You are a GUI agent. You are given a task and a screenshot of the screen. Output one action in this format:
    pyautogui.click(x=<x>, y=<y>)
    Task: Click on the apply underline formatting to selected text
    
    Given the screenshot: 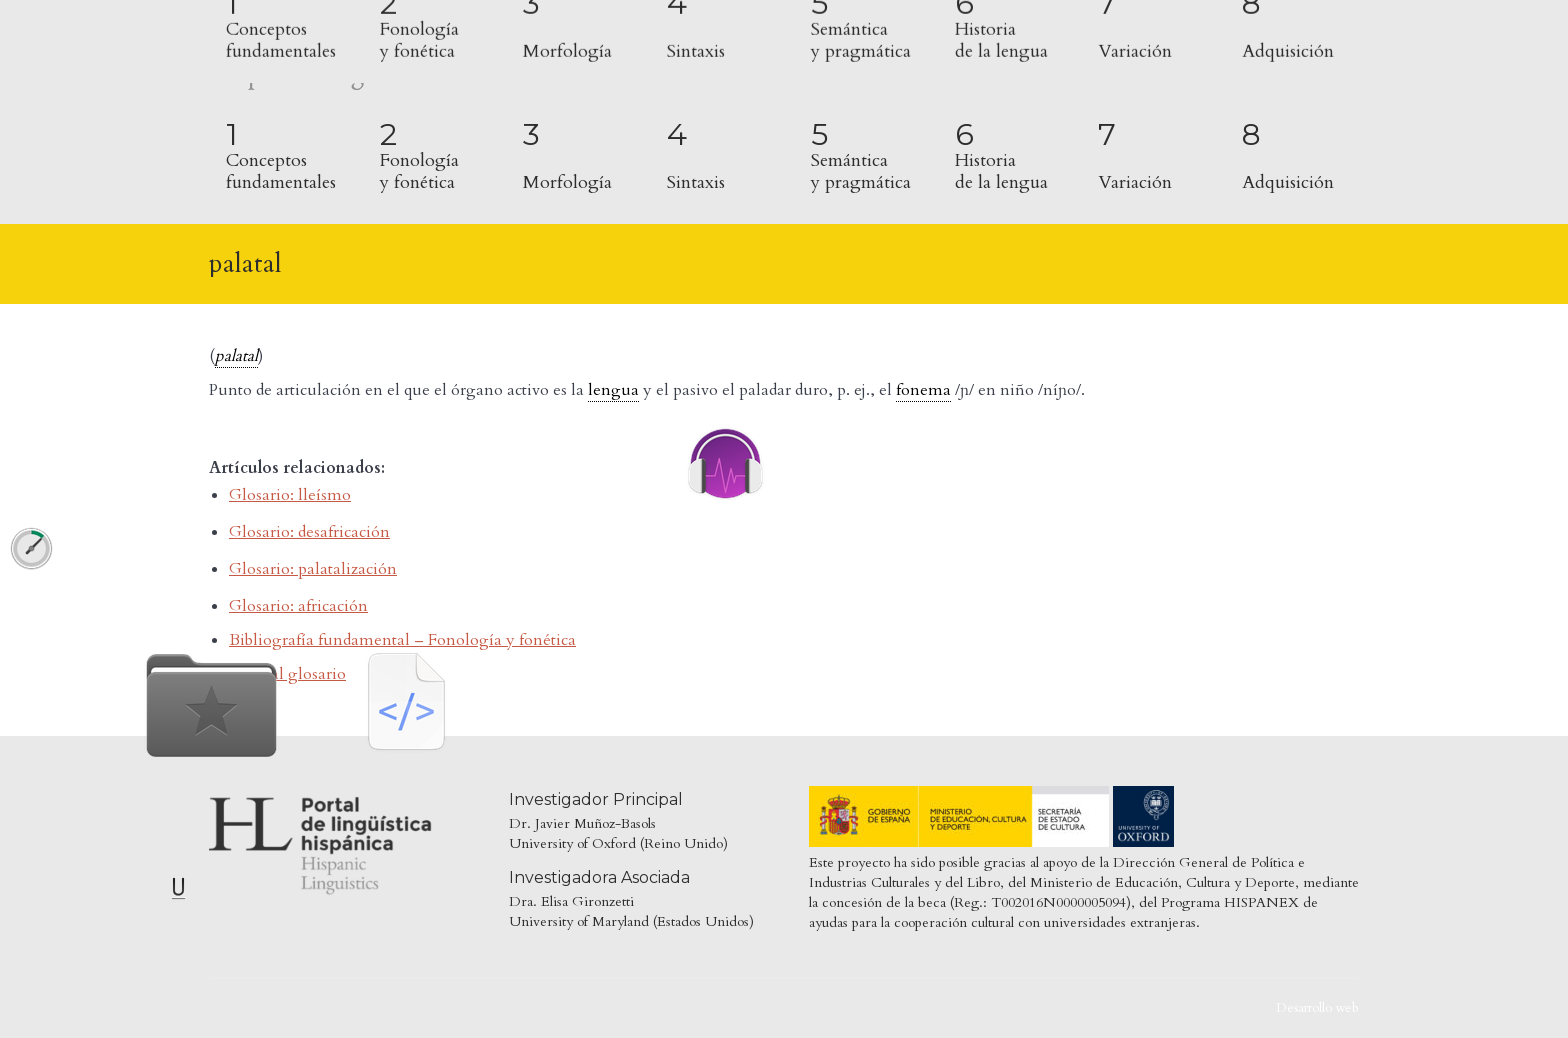 What is the action you would take?
    pyautogui.click(x=178, y=888)
    